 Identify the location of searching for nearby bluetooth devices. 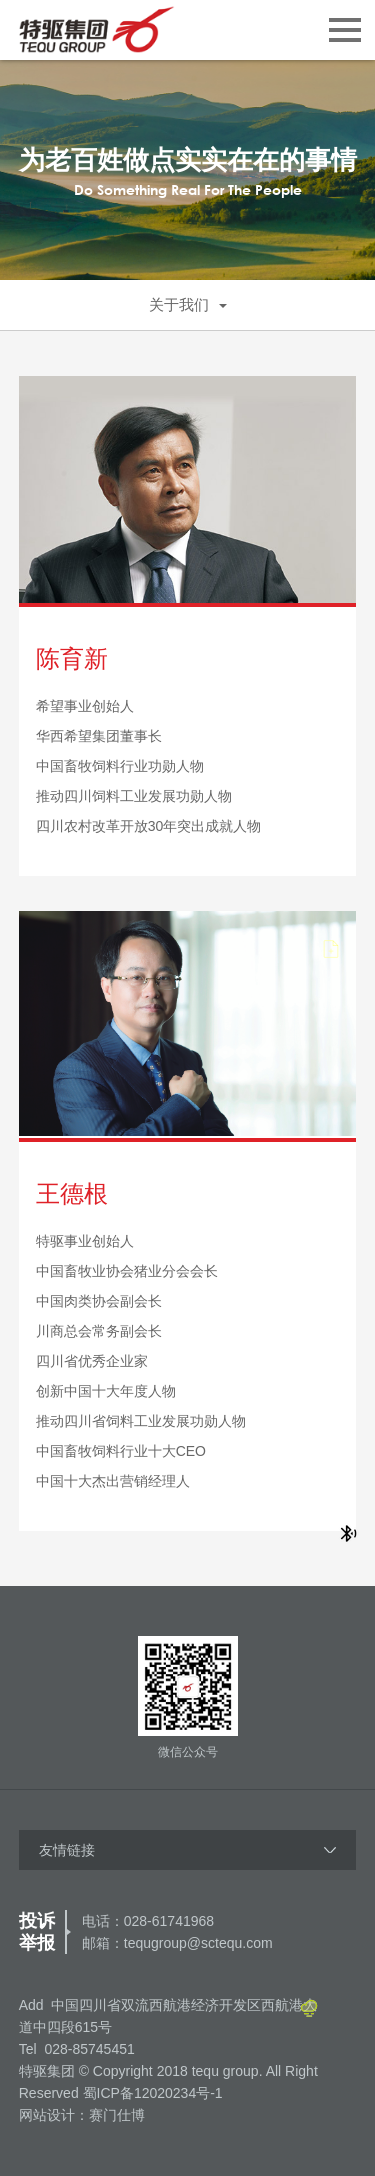
(348, 1533).